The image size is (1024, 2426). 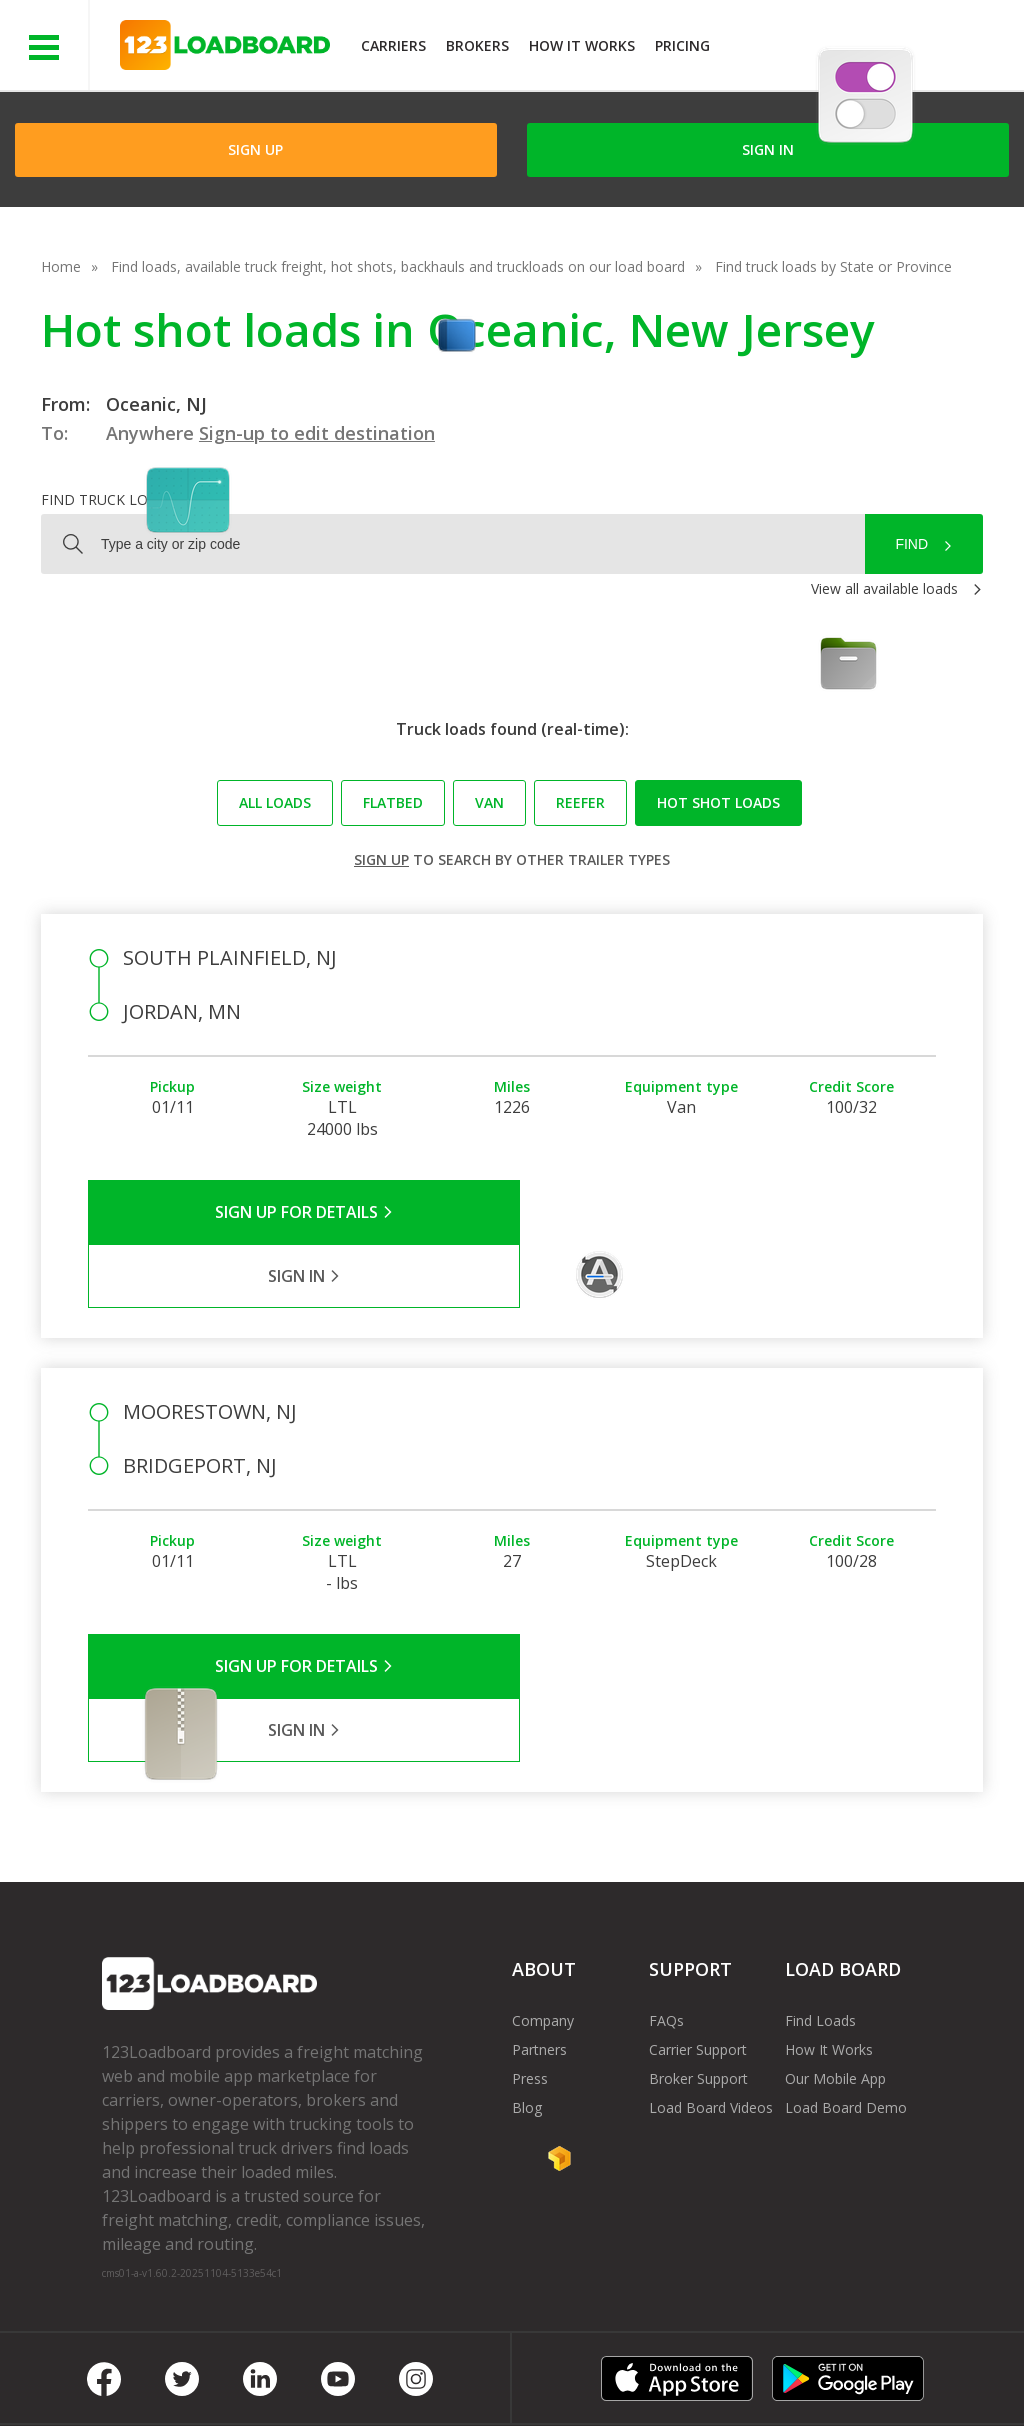 What do you see at coordinates (181, 1734) in the screenshot?
I see `open the archive manager application` at bounding box center [181, 1734].